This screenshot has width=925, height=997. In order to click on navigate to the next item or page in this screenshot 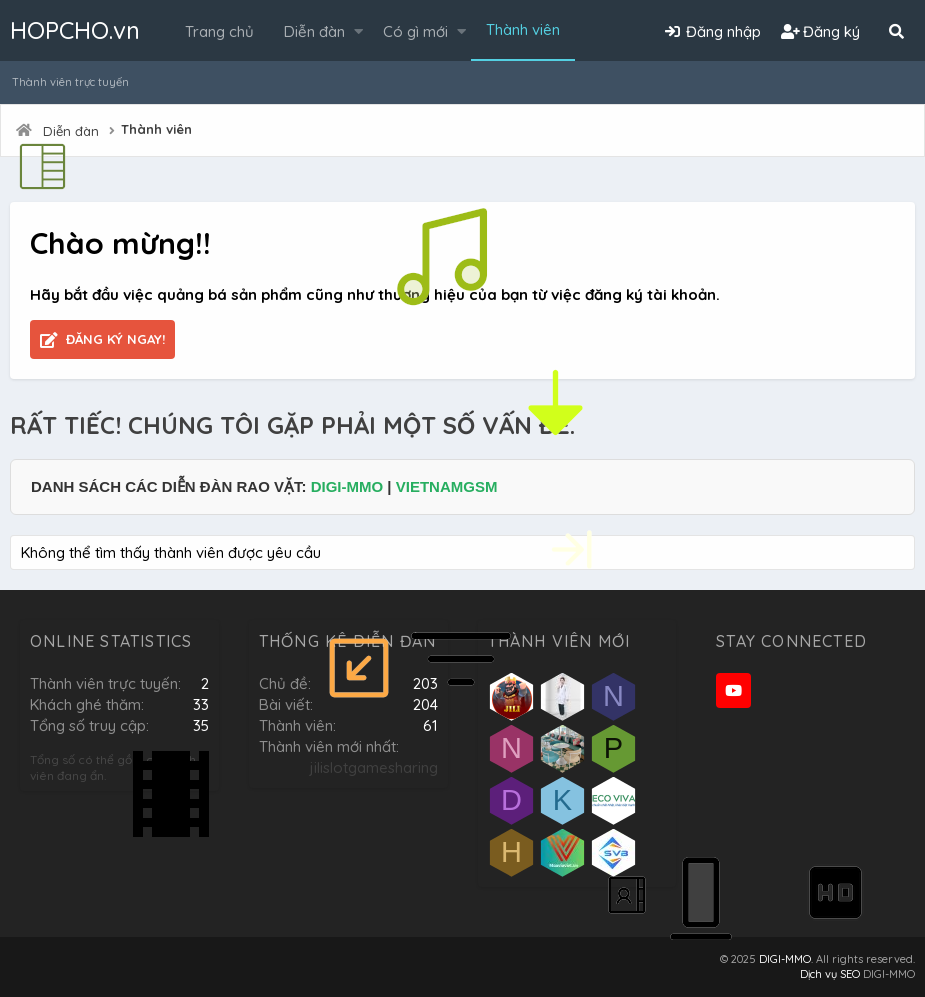, I will do `click(572, 549)`.